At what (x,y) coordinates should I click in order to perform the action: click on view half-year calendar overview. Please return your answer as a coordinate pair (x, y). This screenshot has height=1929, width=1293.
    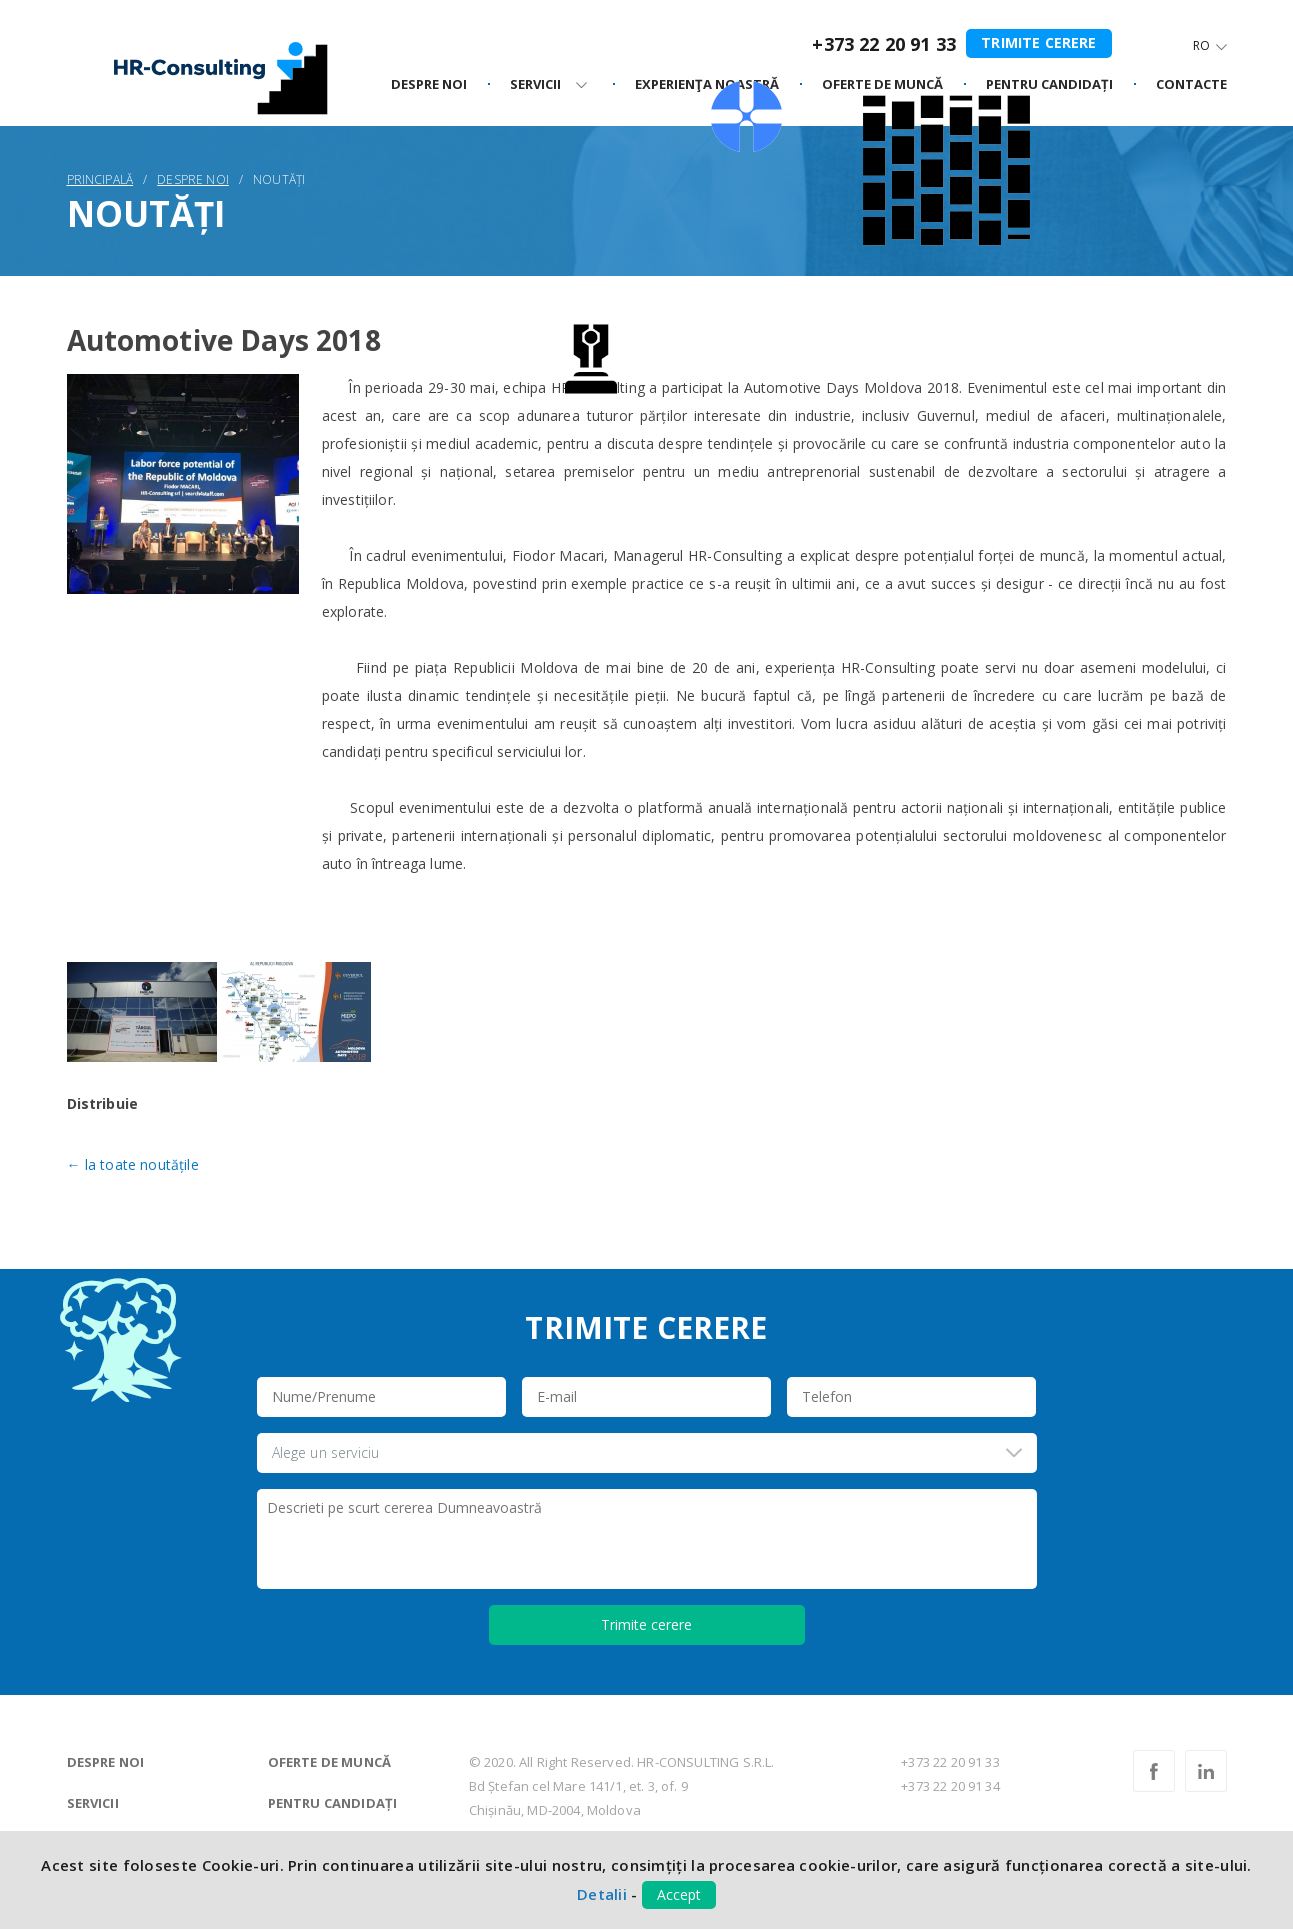
    Looking at the image, I should click on (946, 167).